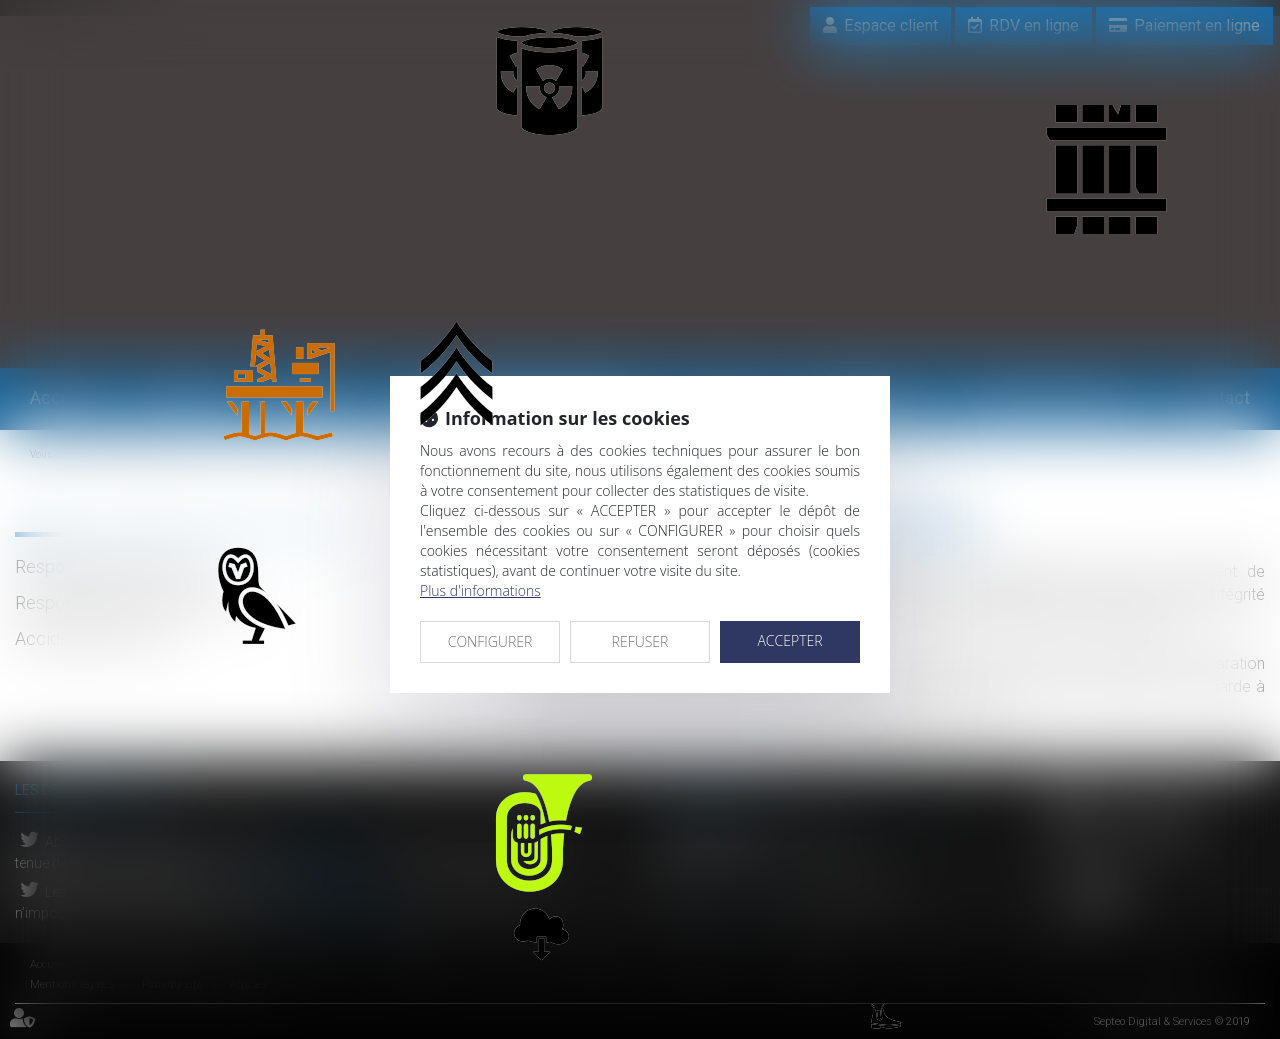 The image size is (1280, 1039). What do you see at coordinates (257, 595) in the screenshot?
I see `represents a barn owl character or creature in a game` at bounding box center [257, 595].